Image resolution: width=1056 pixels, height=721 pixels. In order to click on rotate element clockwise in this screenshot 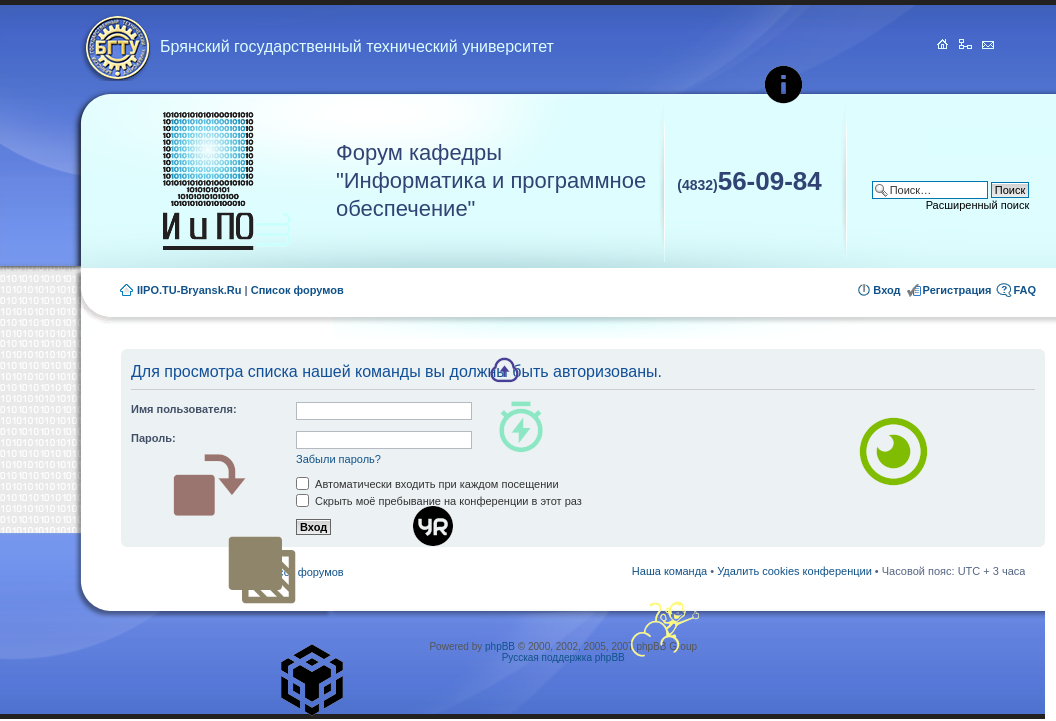, I will do `click(208, 485)`.